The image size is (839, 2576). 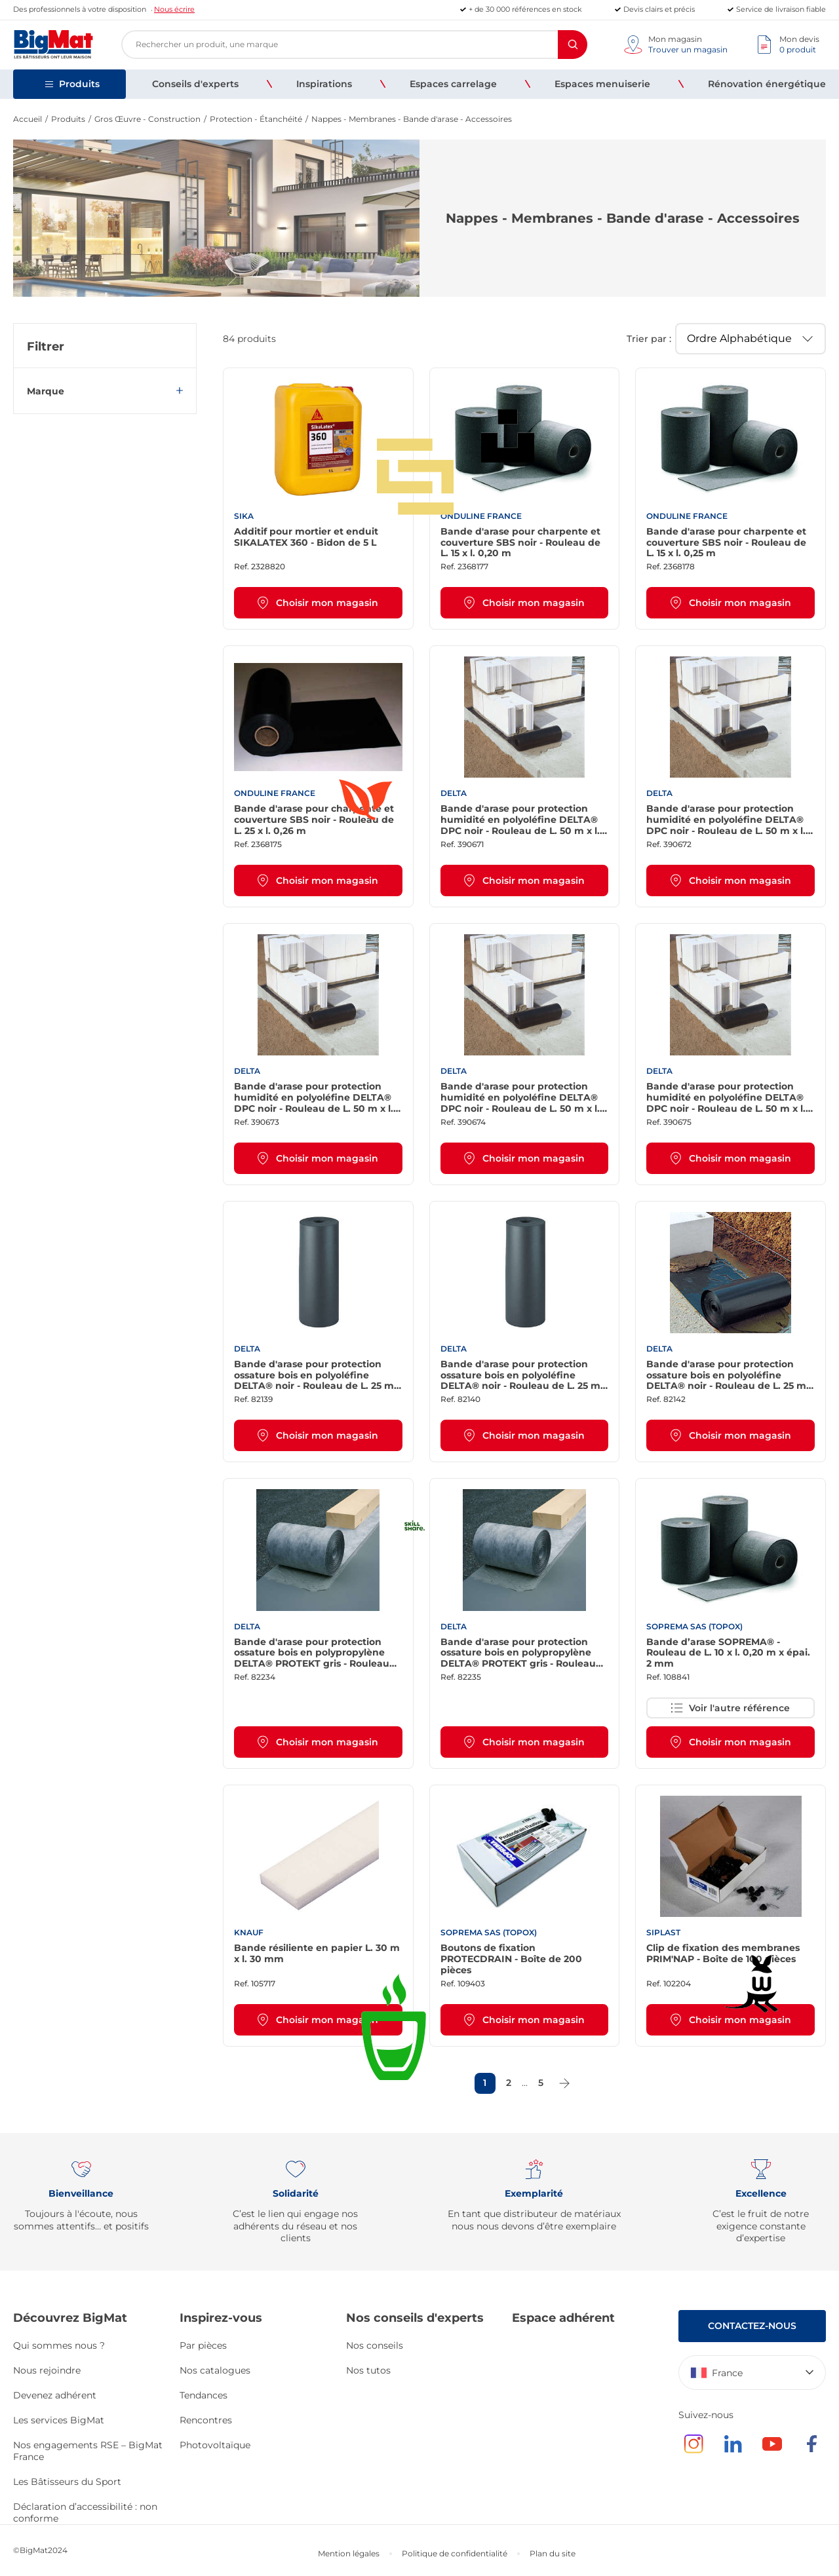 What do you see at coordinates (414, 1525) in the screenshot?
I see `open the Skillshare app` at bounding box center [414, 1525].